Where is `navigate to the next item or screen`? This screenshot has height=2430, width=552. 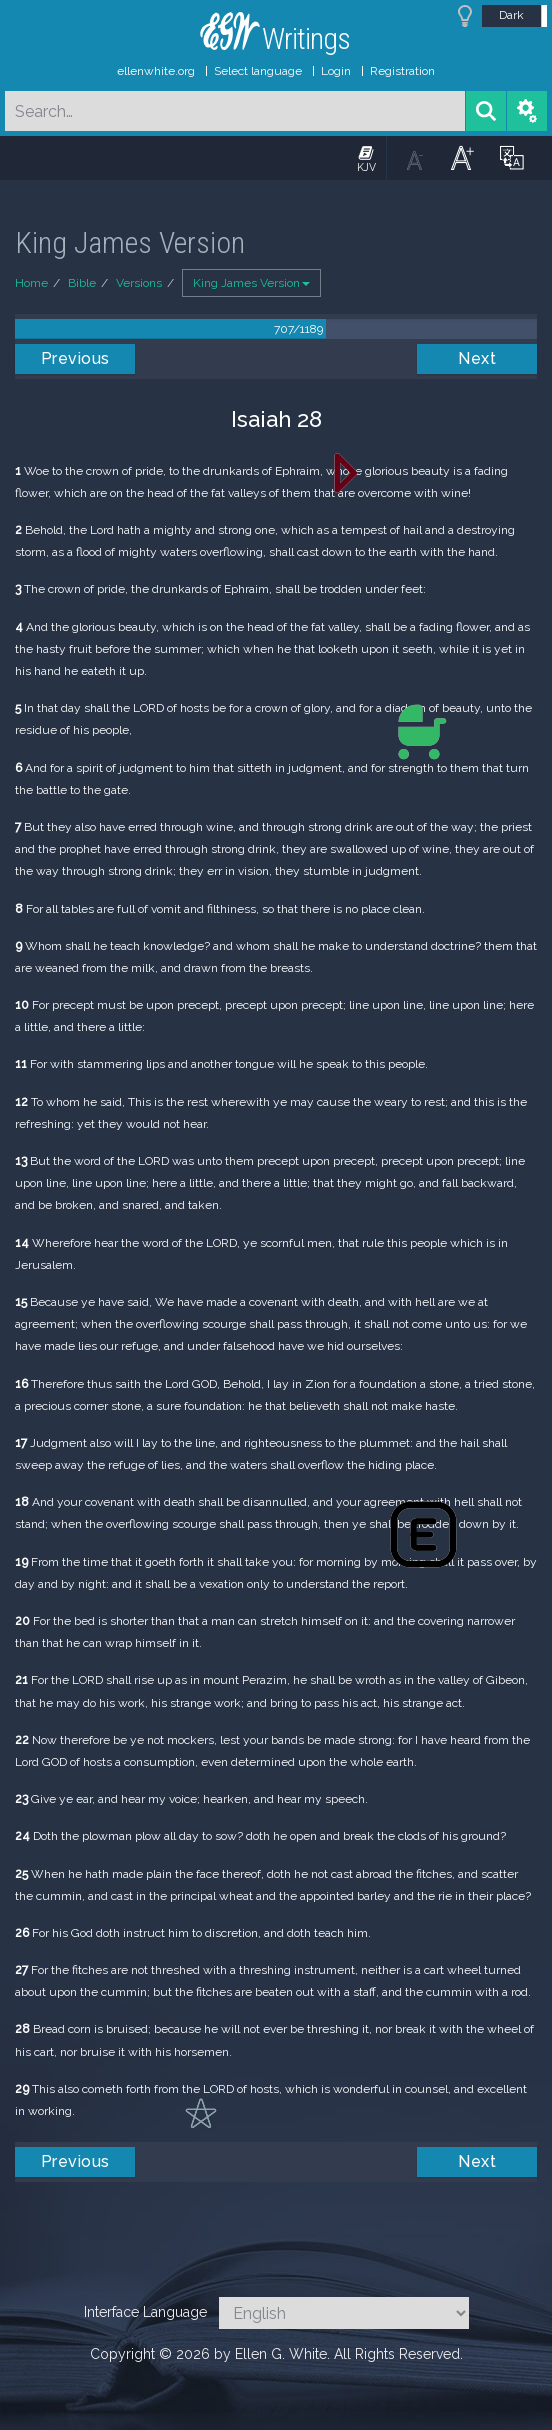
navigate to the next item or screen is located at coordinates (343, 473).